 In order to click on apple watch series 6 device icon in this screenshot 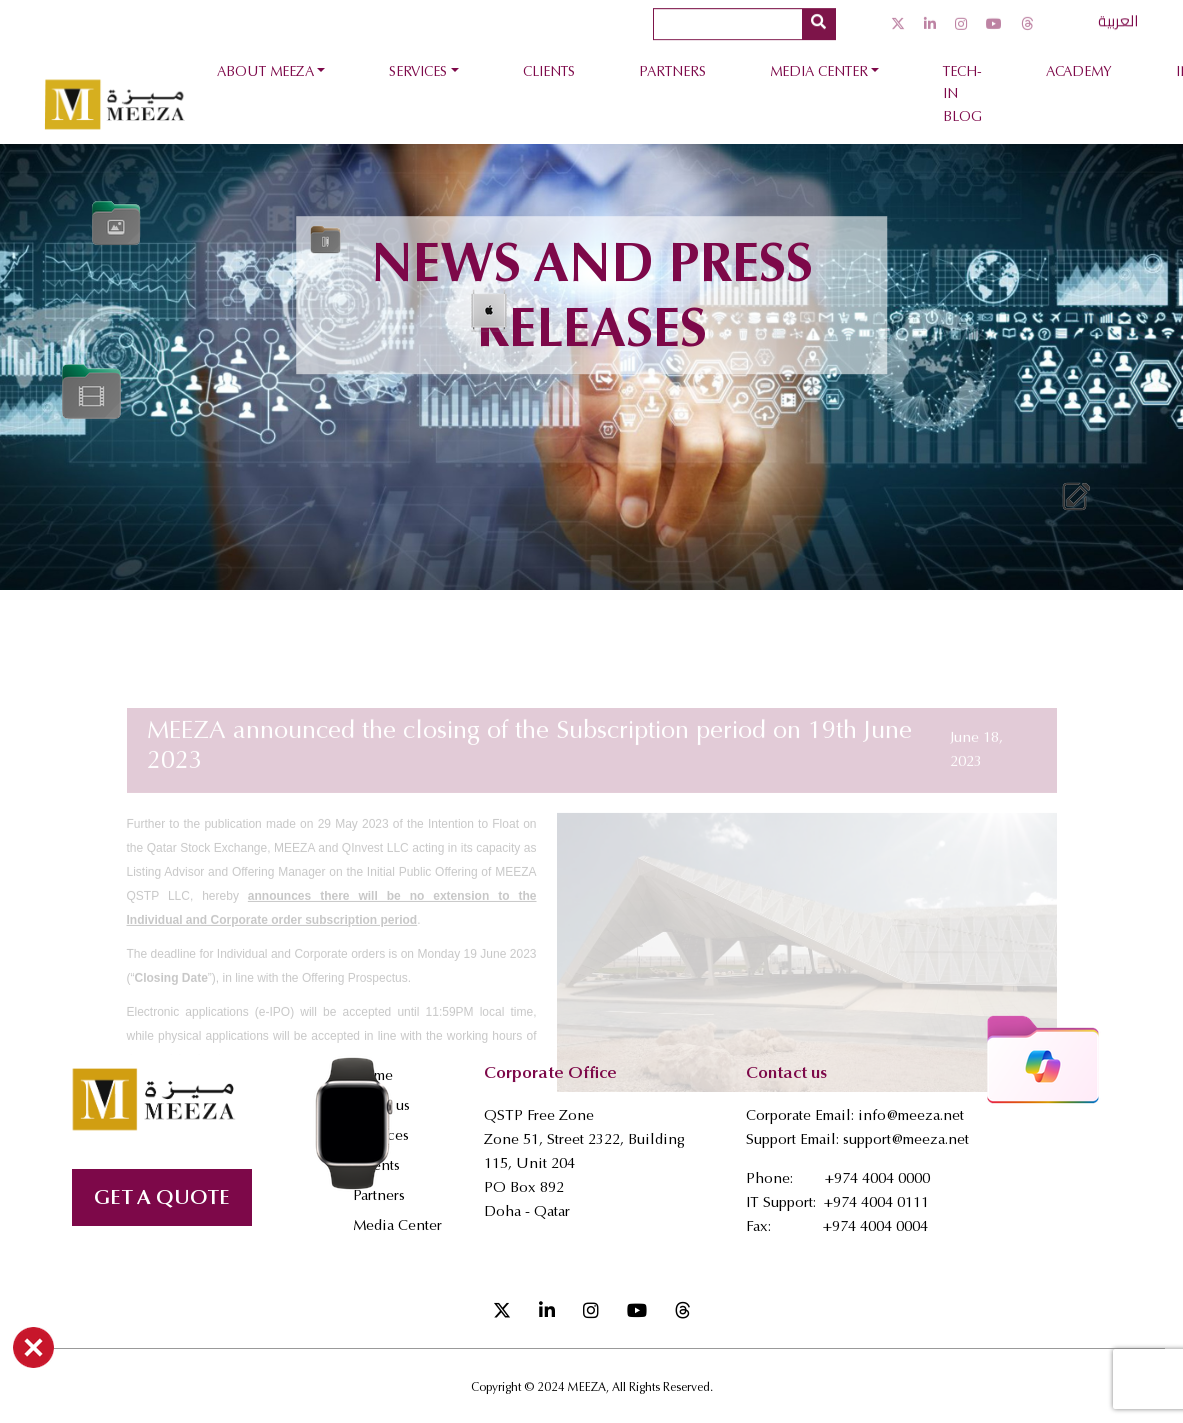, I will do `click(352, 1123)`.